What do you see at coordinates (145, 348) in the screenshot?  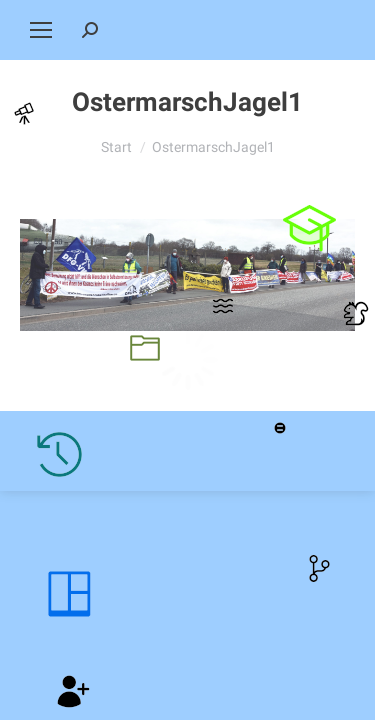 I see `open file folder` at bounding box center [145, 348].